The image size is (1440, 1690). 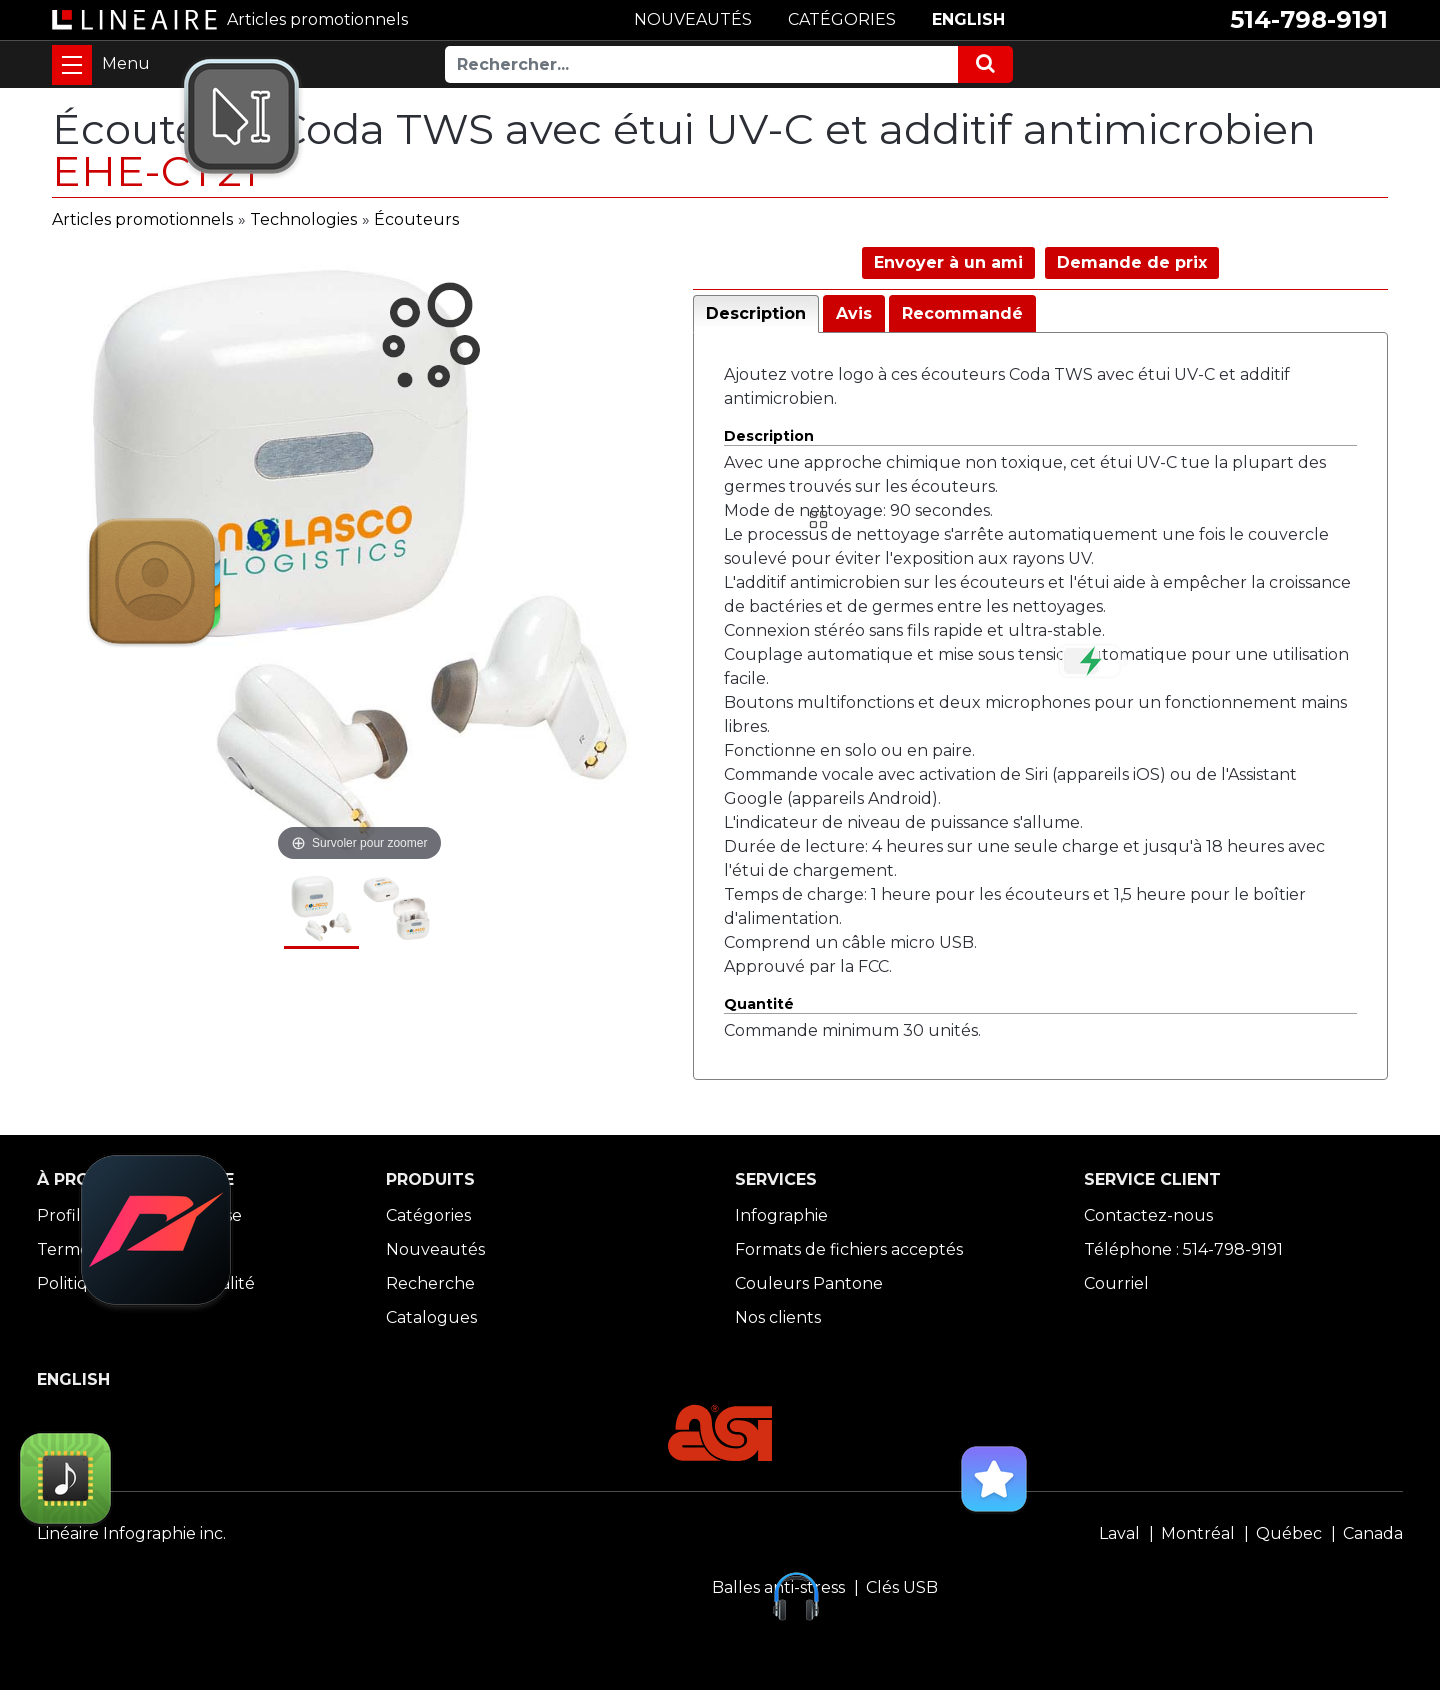 What do you see at coordinates (818, 519) in the screenshot?
I see `view all applications` at bounding box center [818, 519].